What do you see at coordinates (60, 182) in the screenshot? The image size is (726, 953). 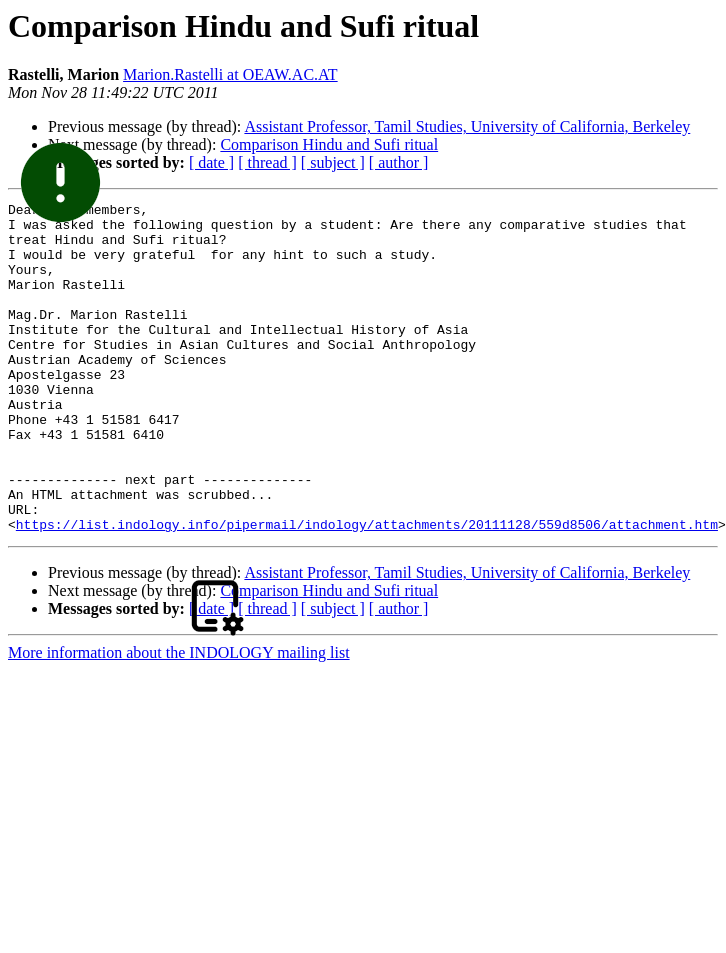 I see `indicates an error or warning state` at bounding box center [60, 182].